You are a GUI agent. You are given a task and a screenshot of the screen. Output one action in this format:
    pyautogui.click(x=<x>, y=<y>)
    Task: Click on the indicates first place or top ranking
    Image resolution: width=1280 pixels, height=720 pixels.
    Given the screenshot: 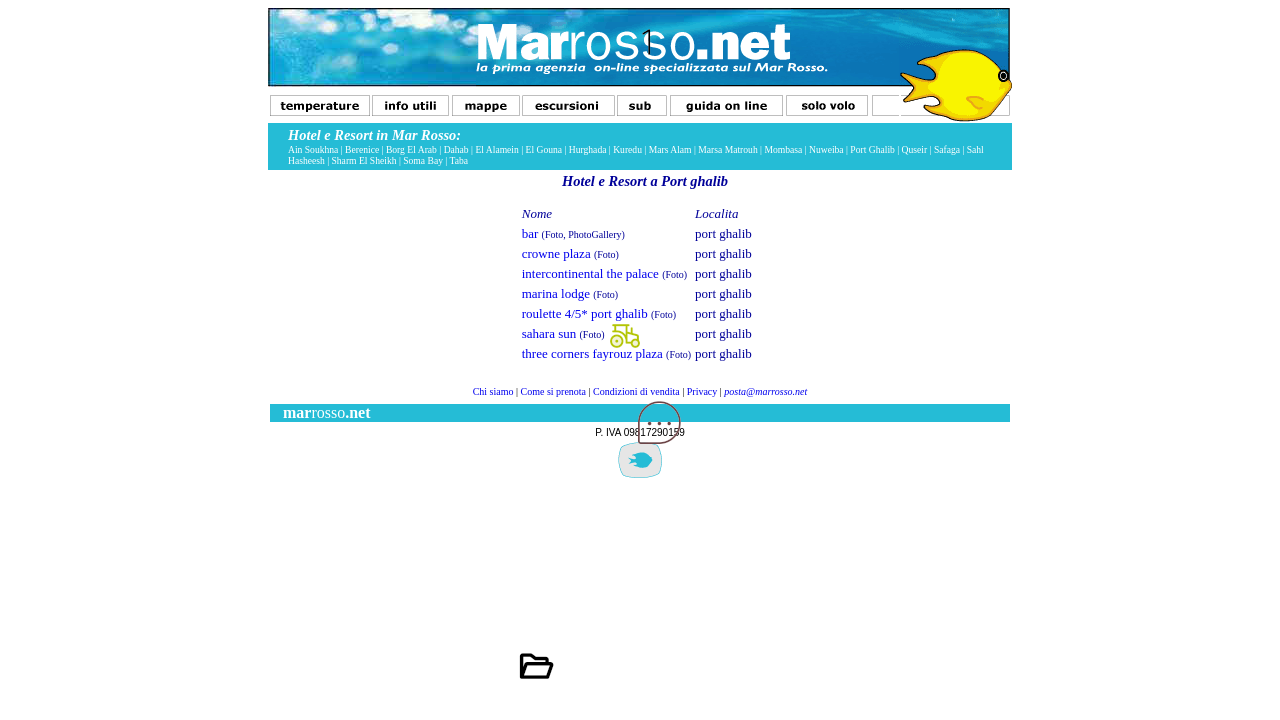 What is the action you would take?
    pyautogui.click(x=648, y=42)
    